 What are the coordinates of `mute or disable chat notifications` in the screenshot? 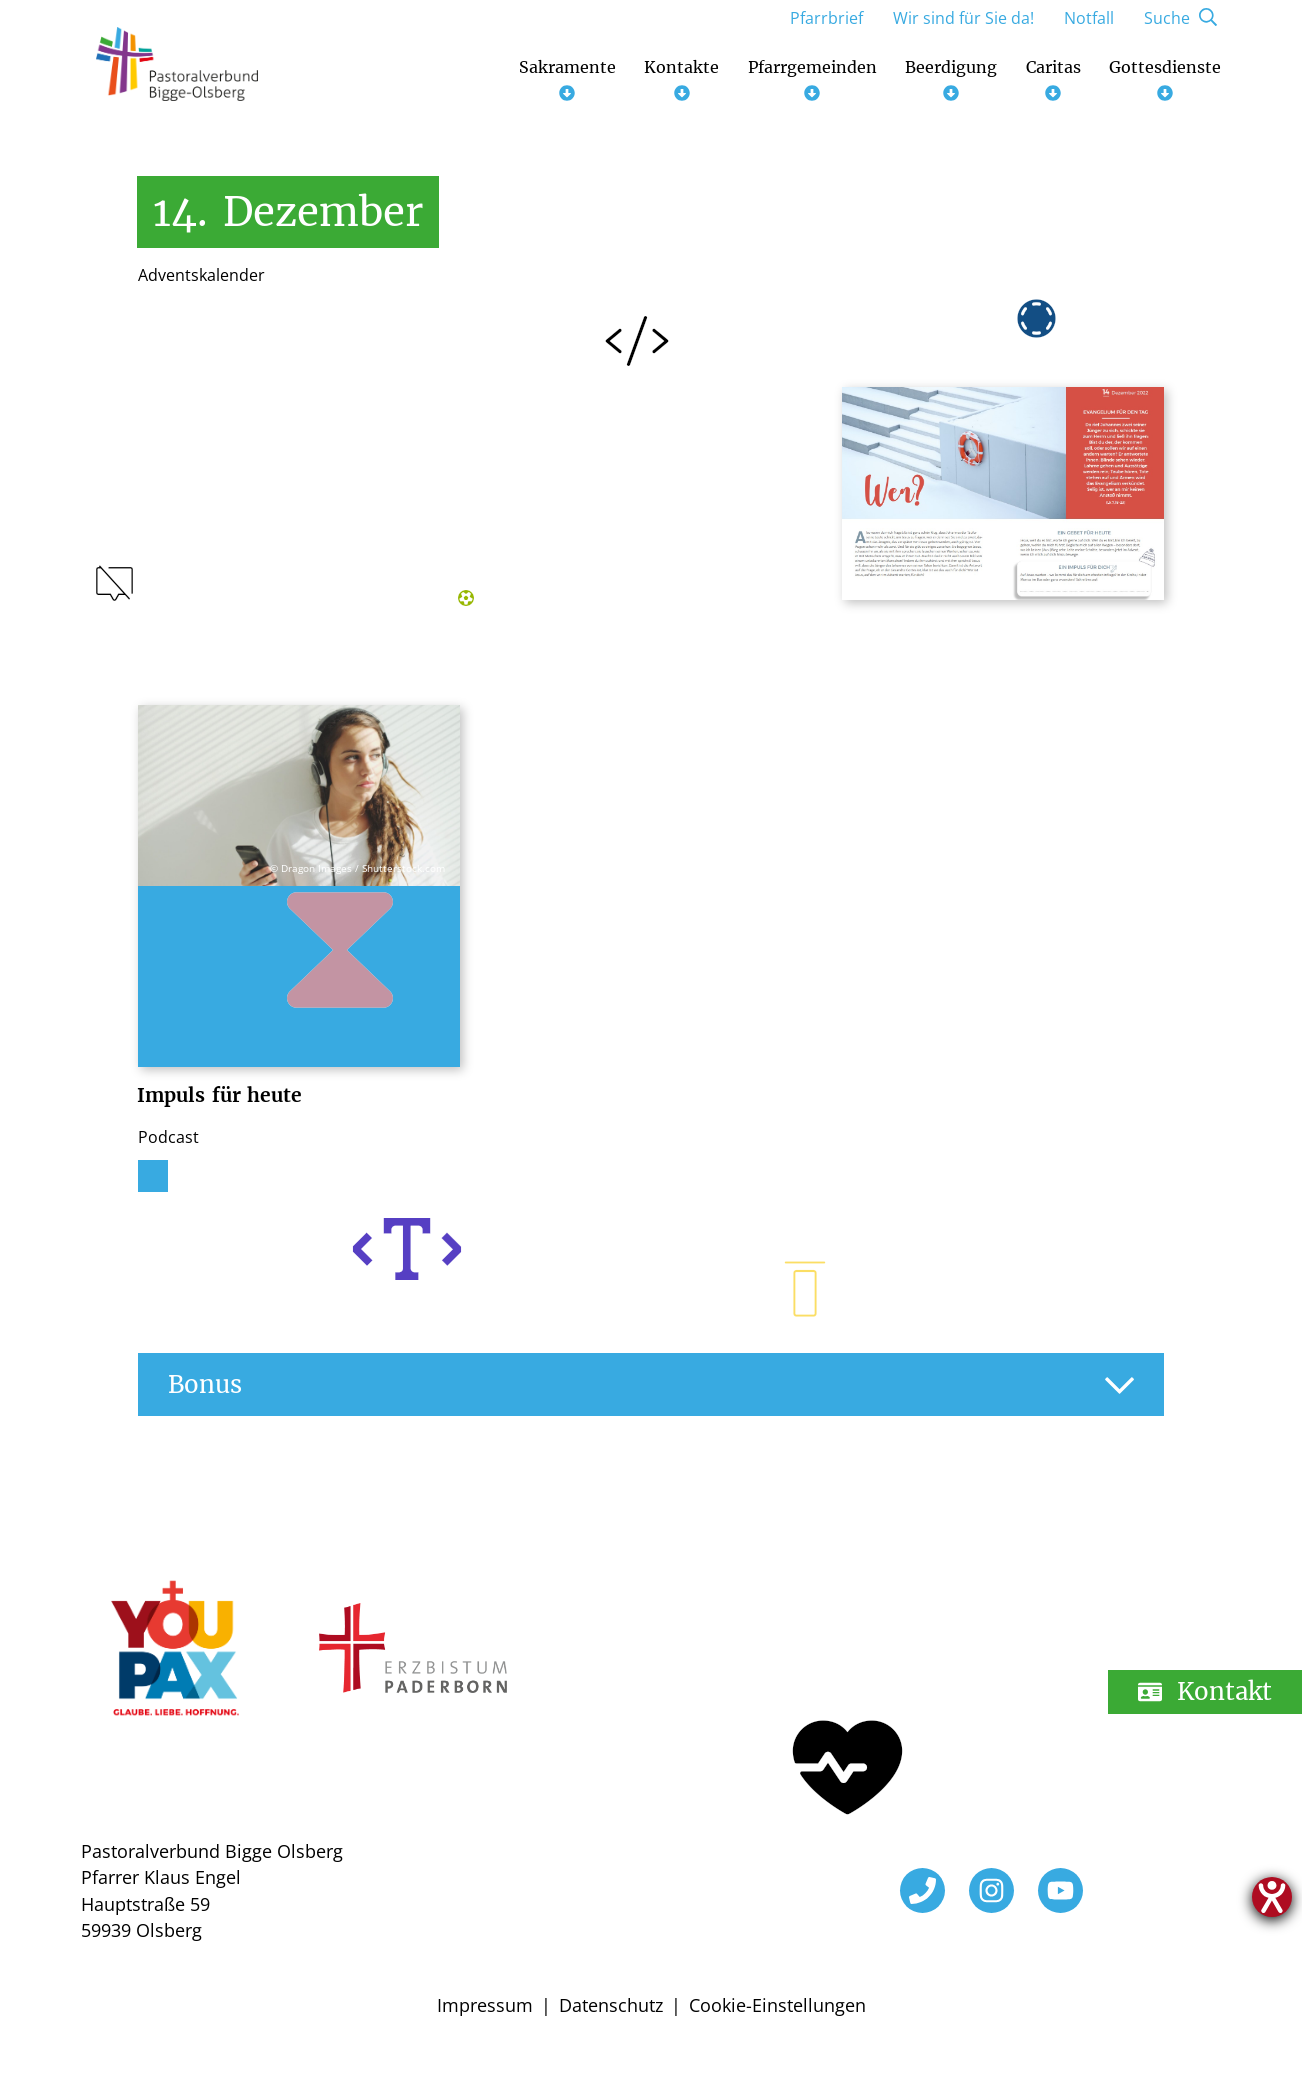 It's located at (114, 582).